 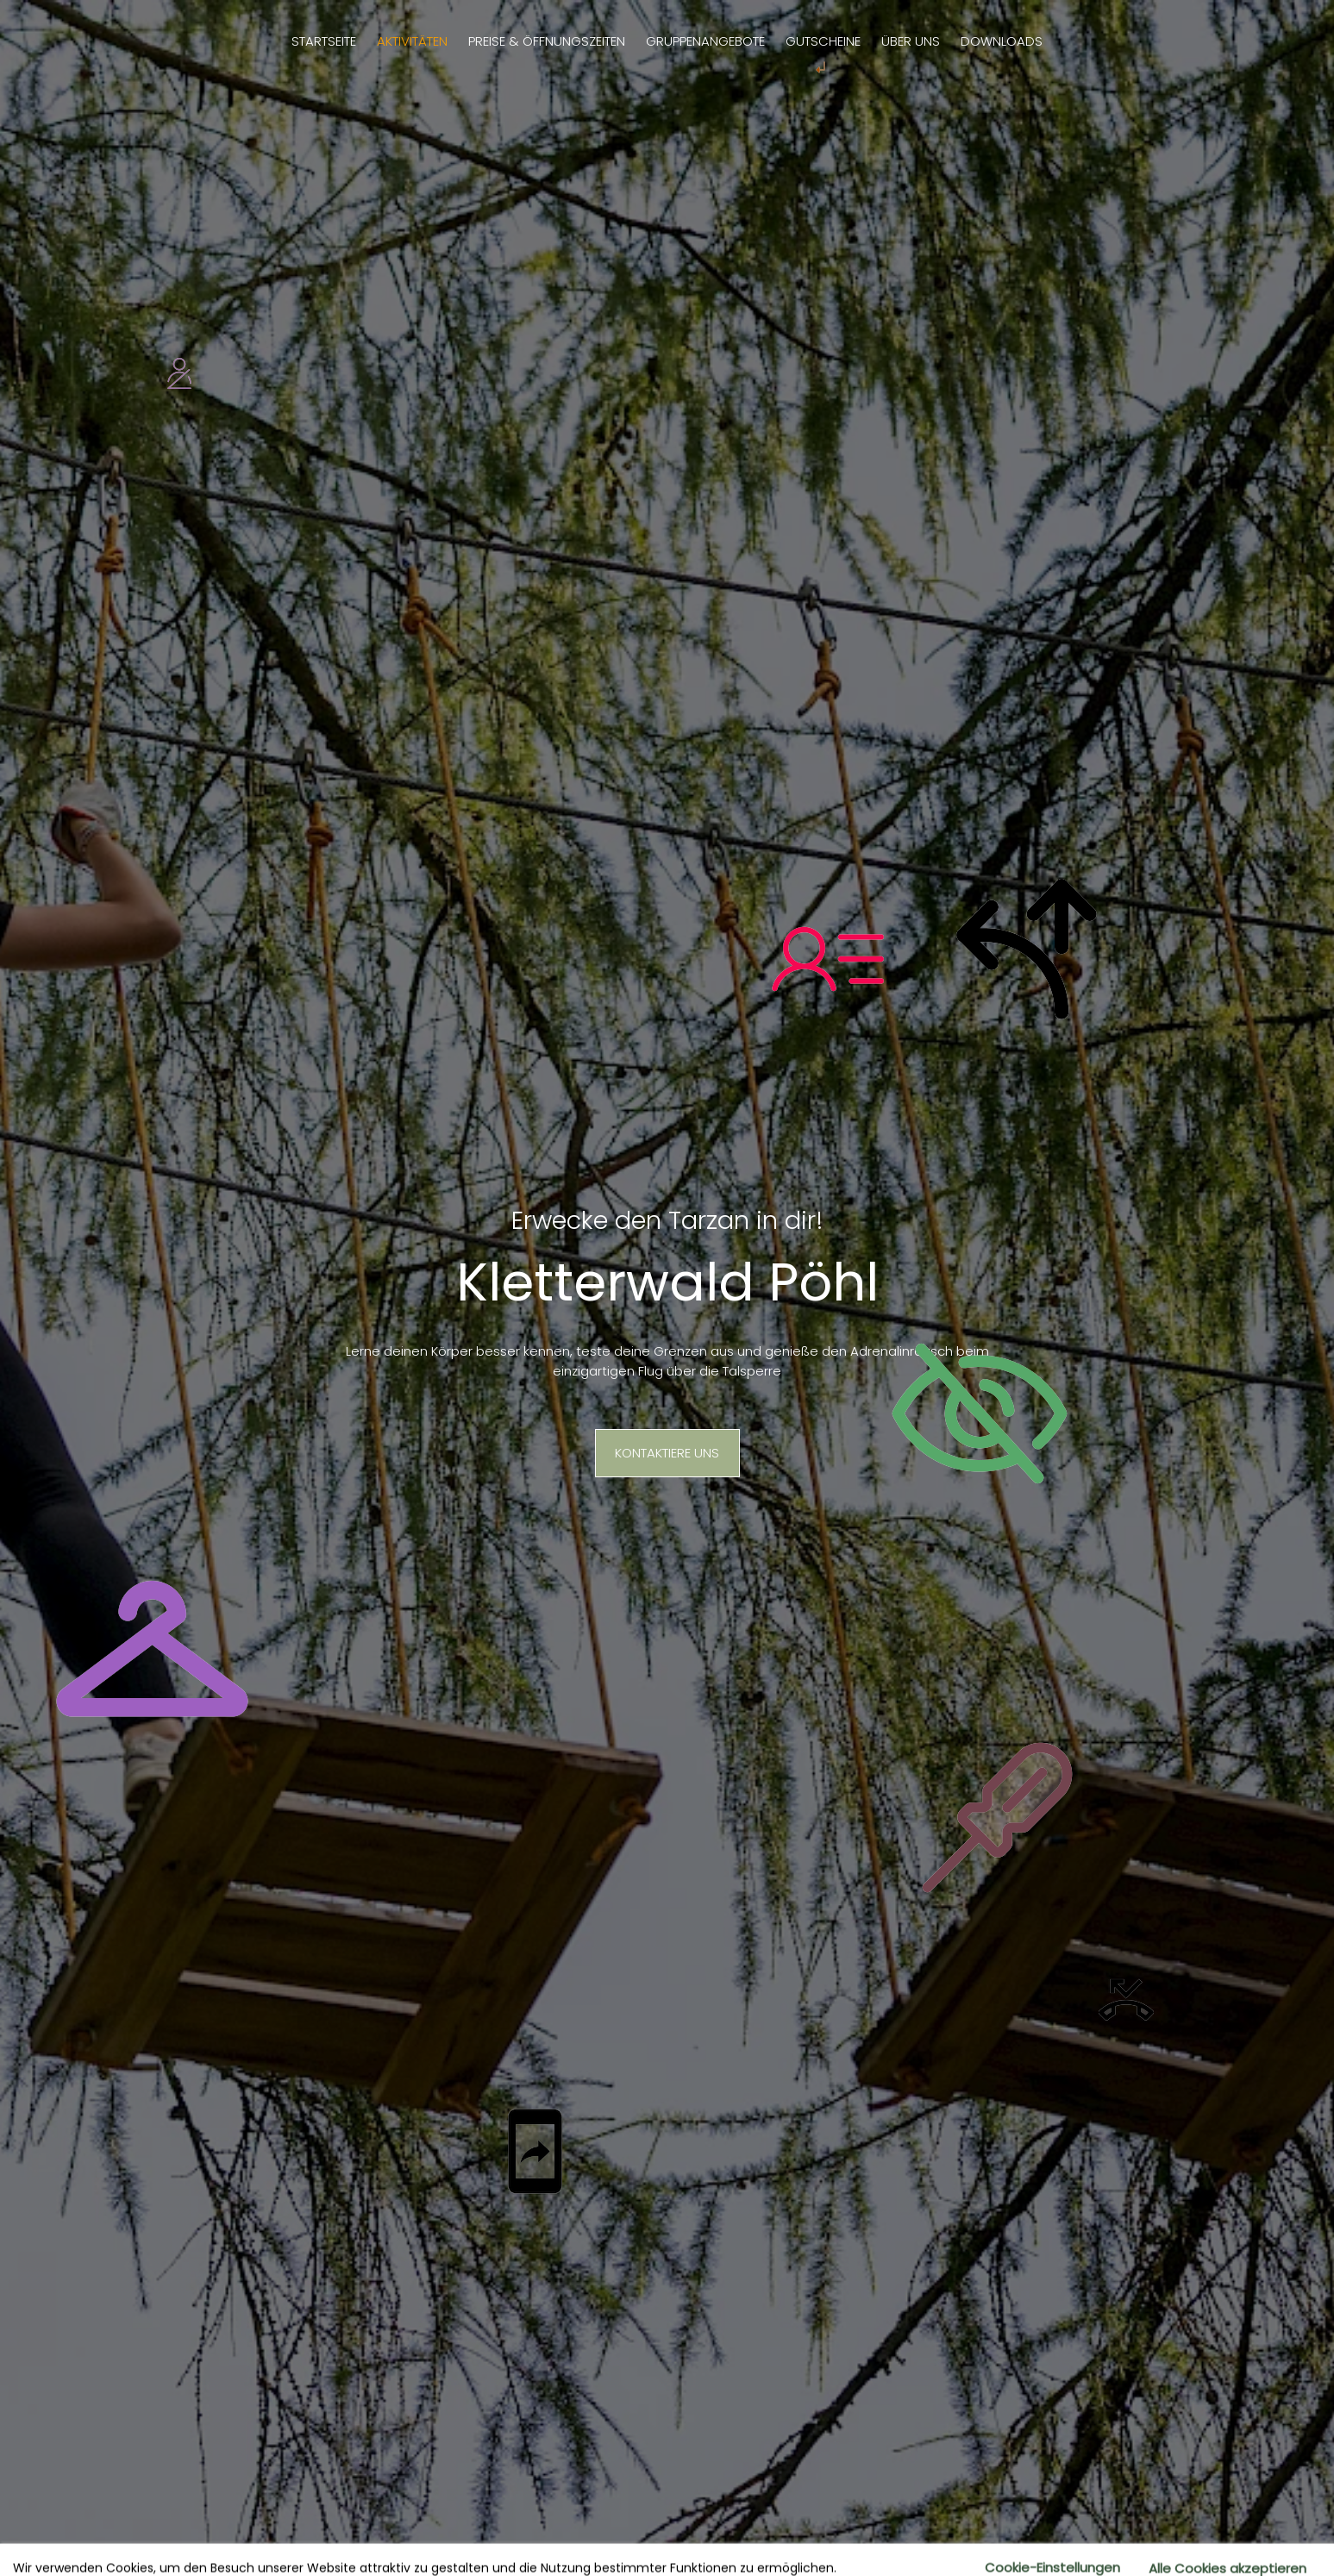 What do you see at coordinates (152, 1658) in the screenshot?
I see `access your wardrobe or closet` at bounding box center [152, 1658].